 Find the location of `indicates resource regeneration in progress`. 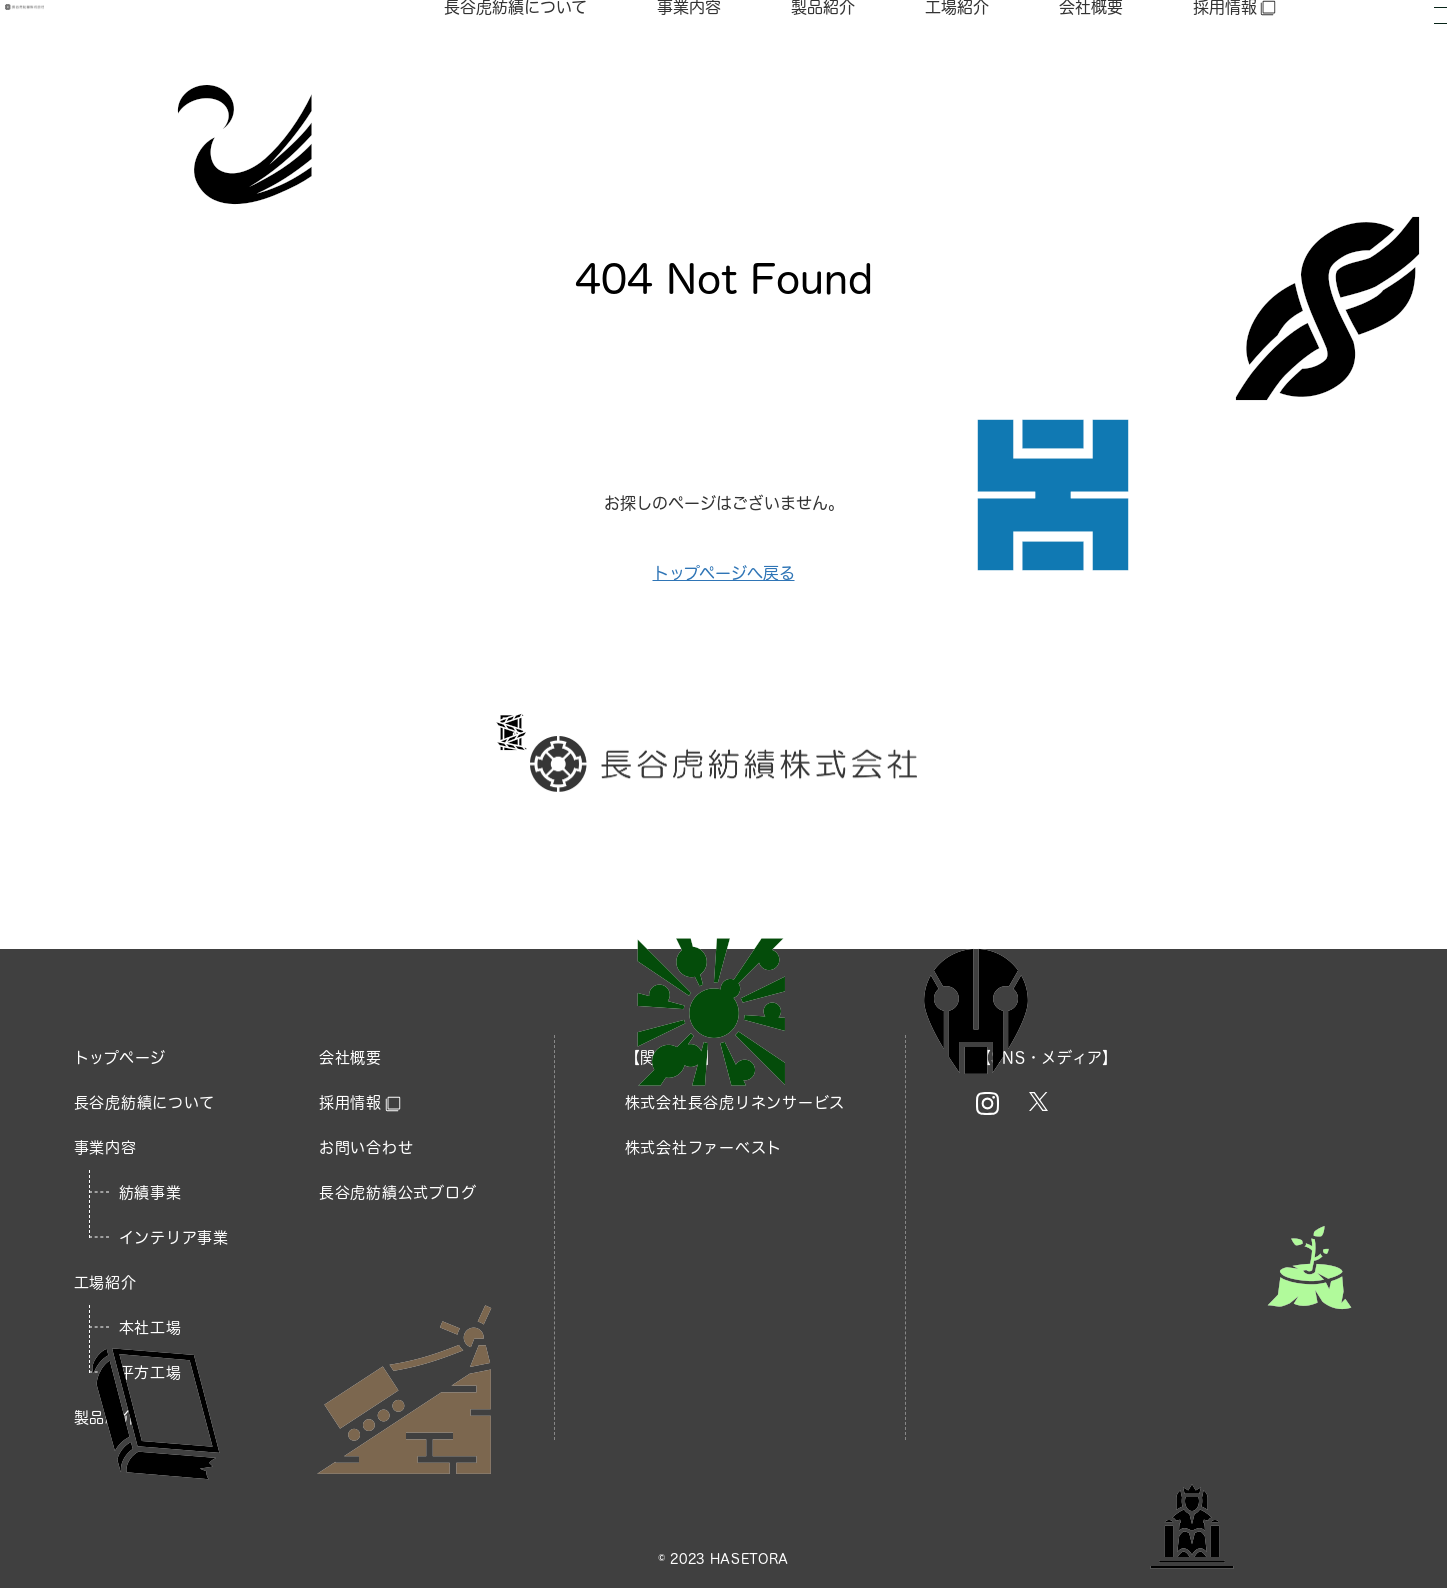

indicates resource regeneration in progress is located at coordinates (1309, 1267).